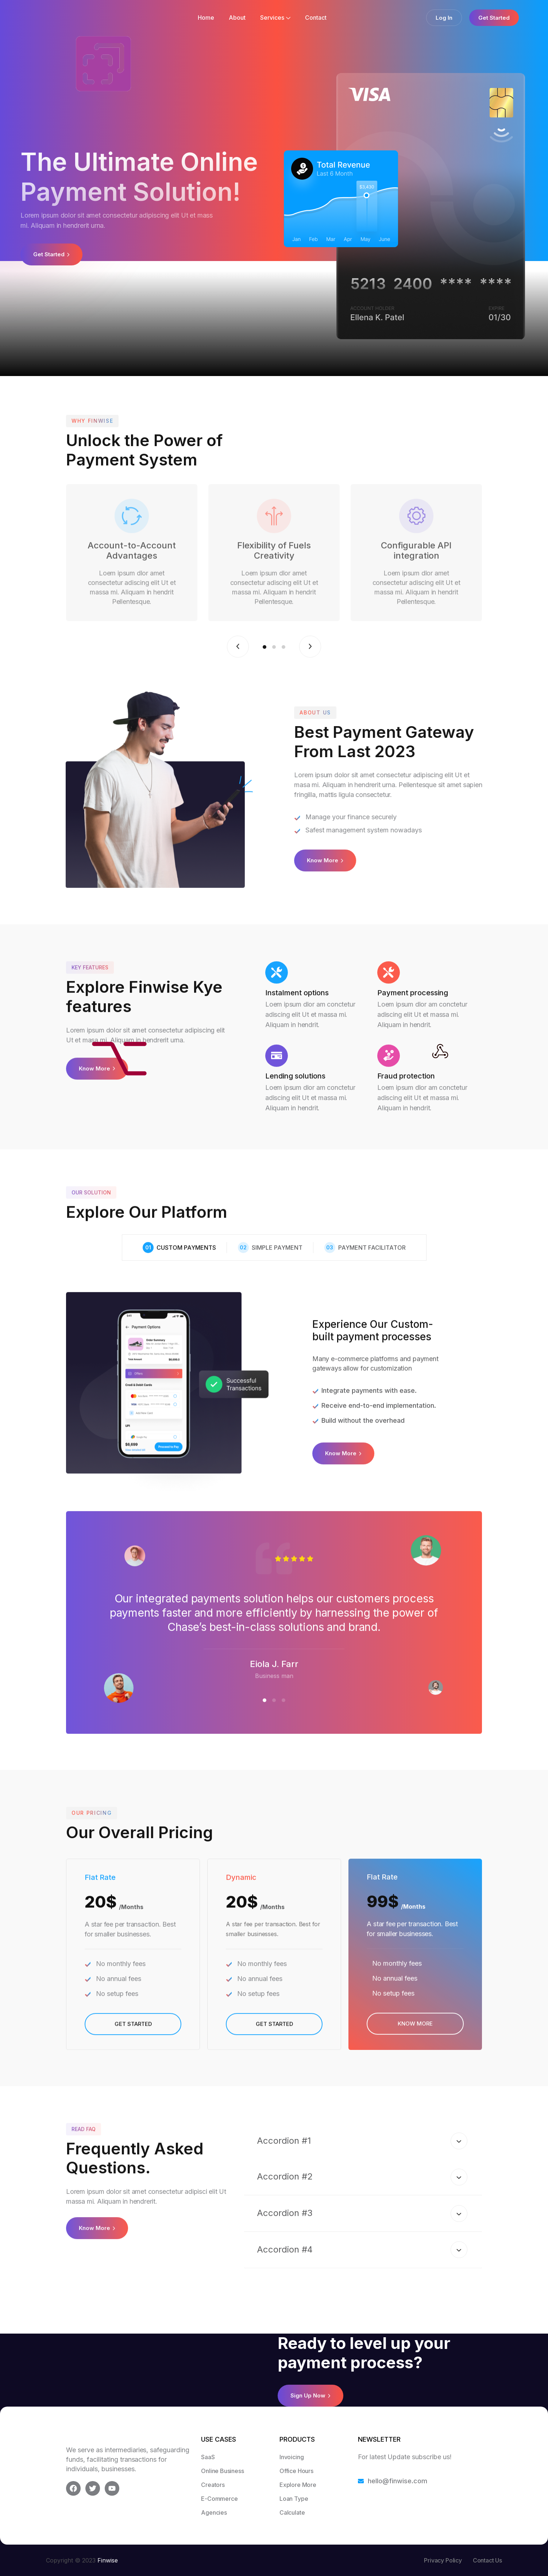 This screenshot has height=2576, width=548. Describe the element at coordinates (440, 1052) in the screenshot. I see `configure webhook integrations` at that location.